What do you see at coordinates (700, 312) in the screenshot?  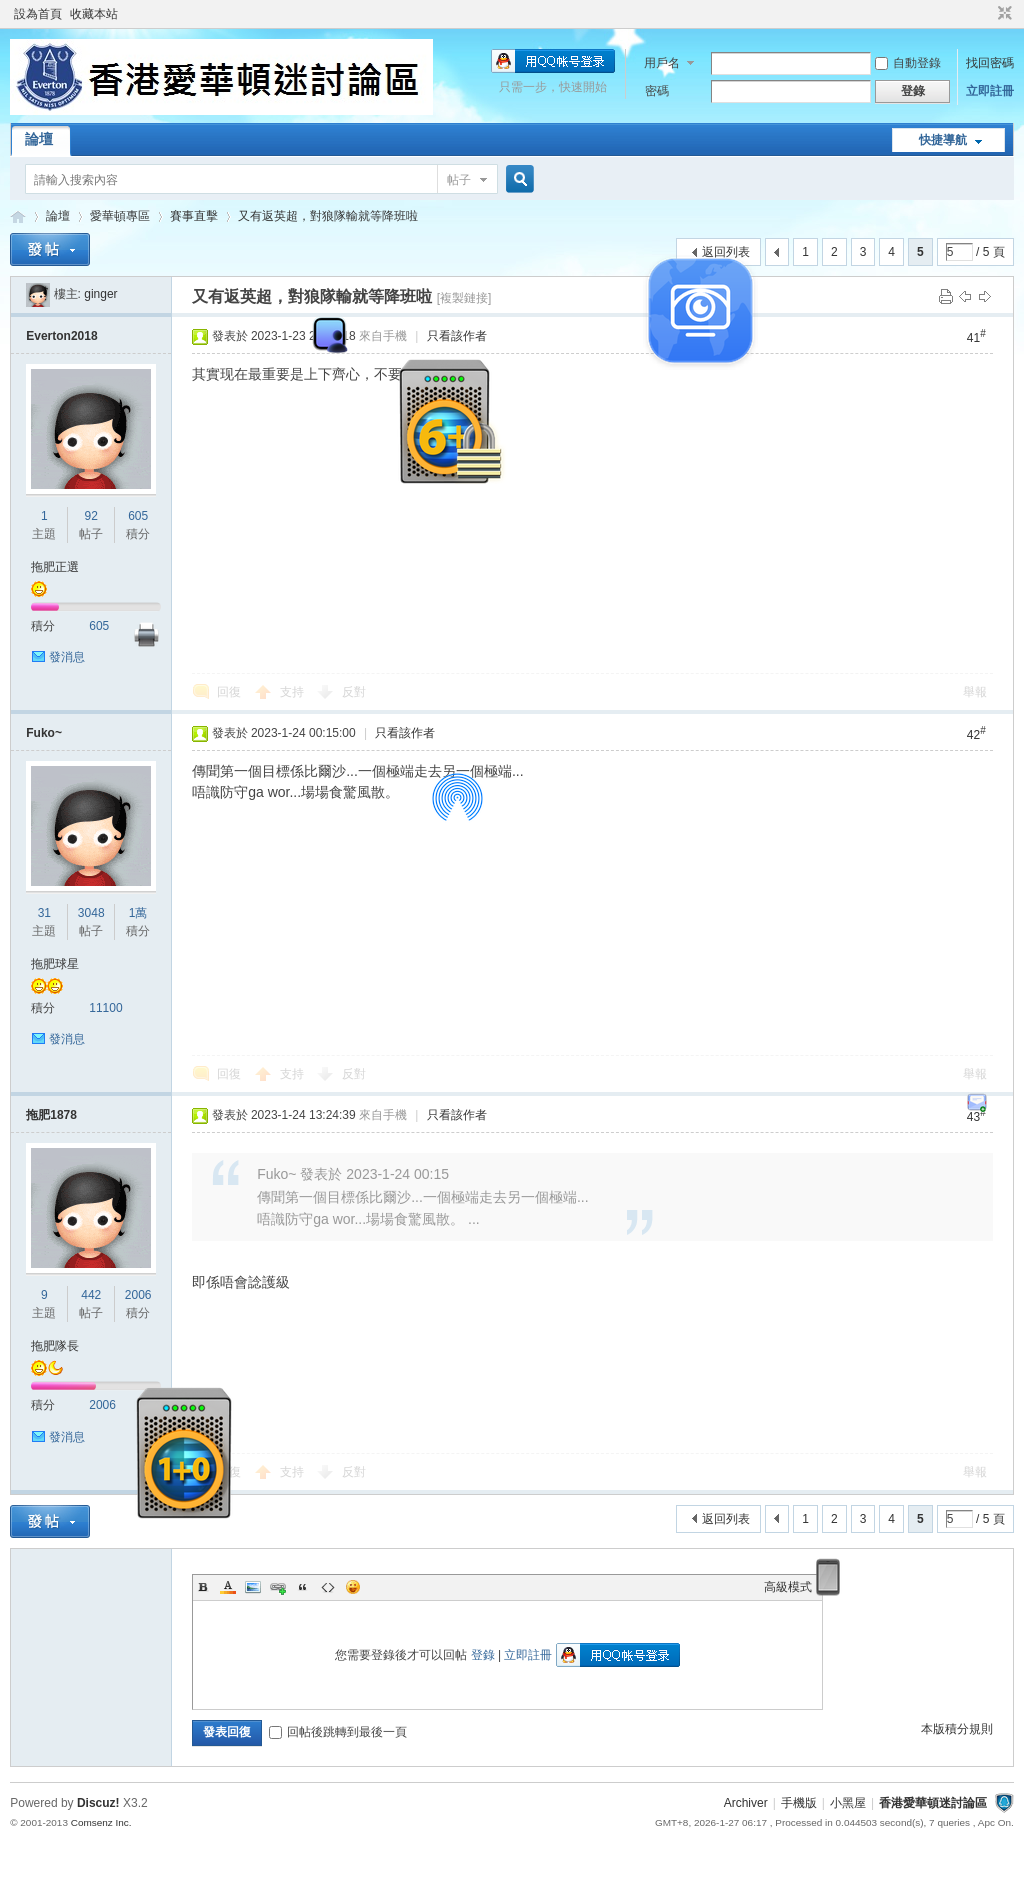 I see `access remote desktop or screen sharing settings` at bounding box center [700, 312].